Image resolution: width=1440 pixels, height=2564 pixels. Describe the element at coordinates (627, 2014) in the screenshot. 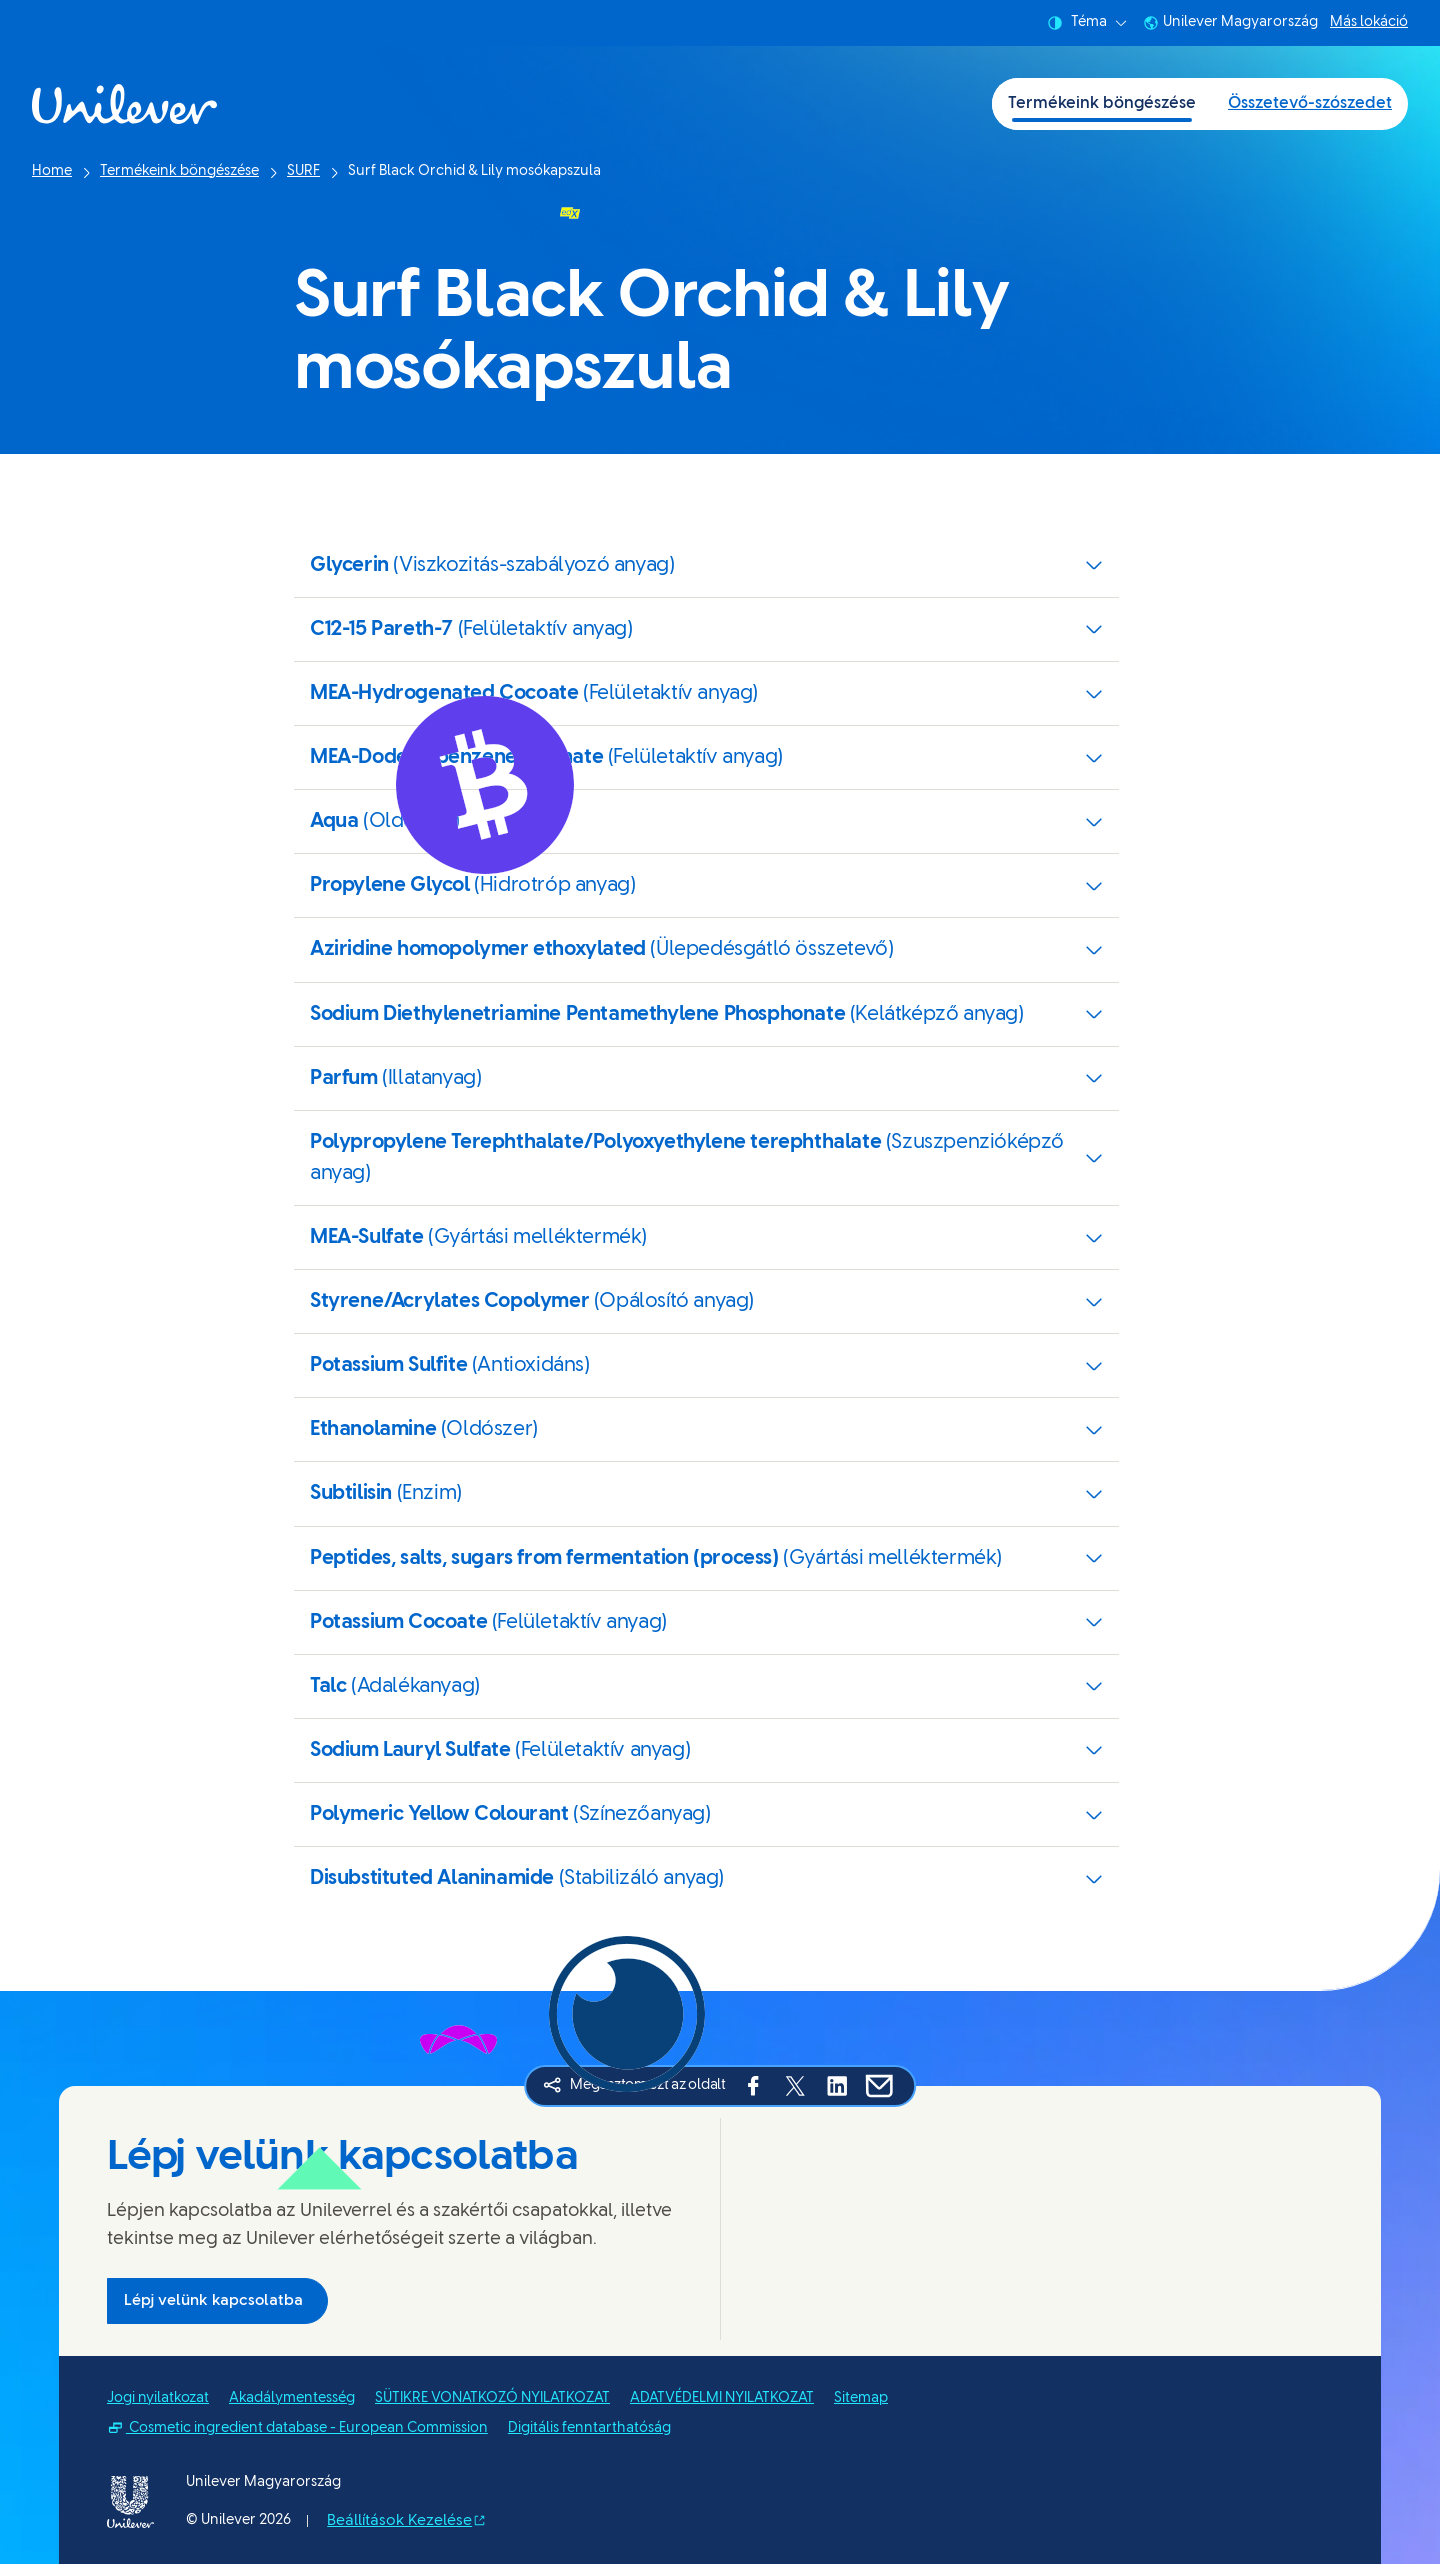

I see `open insomnia api client` at that location.